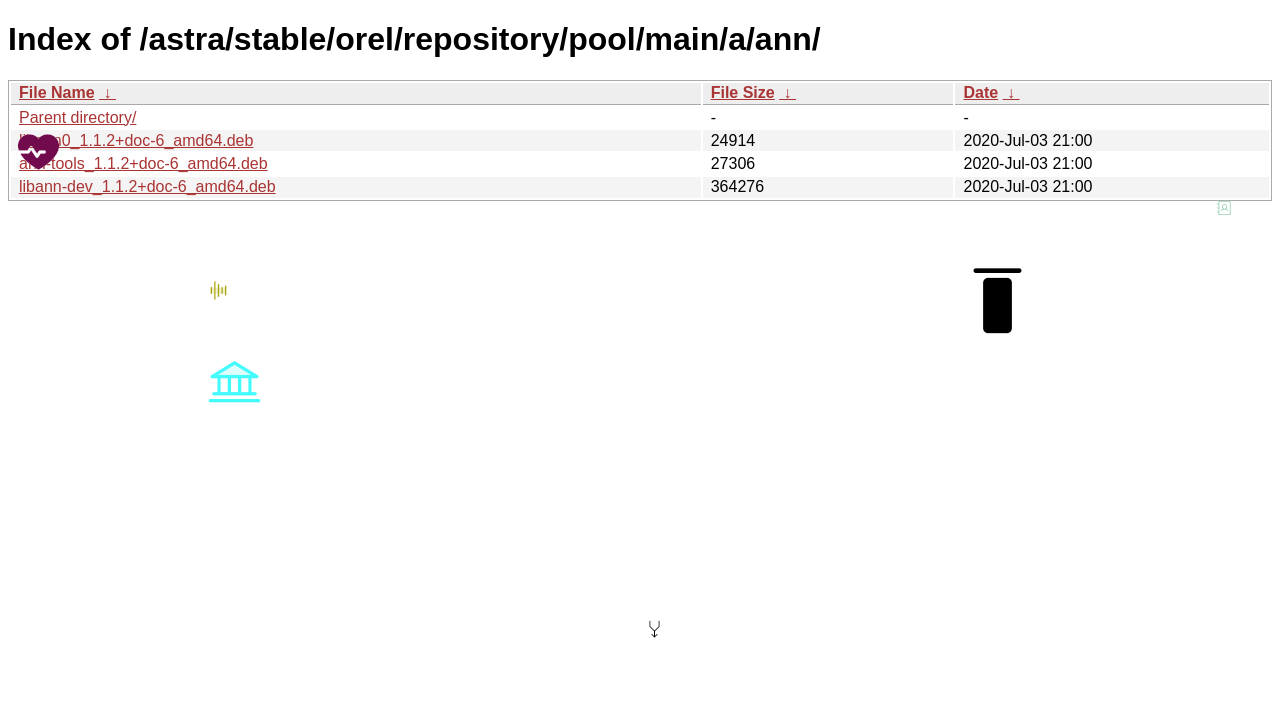 The height and width of the screenshot is (720, 1280). I want to click on merge items or branches together, so click(654, 628).